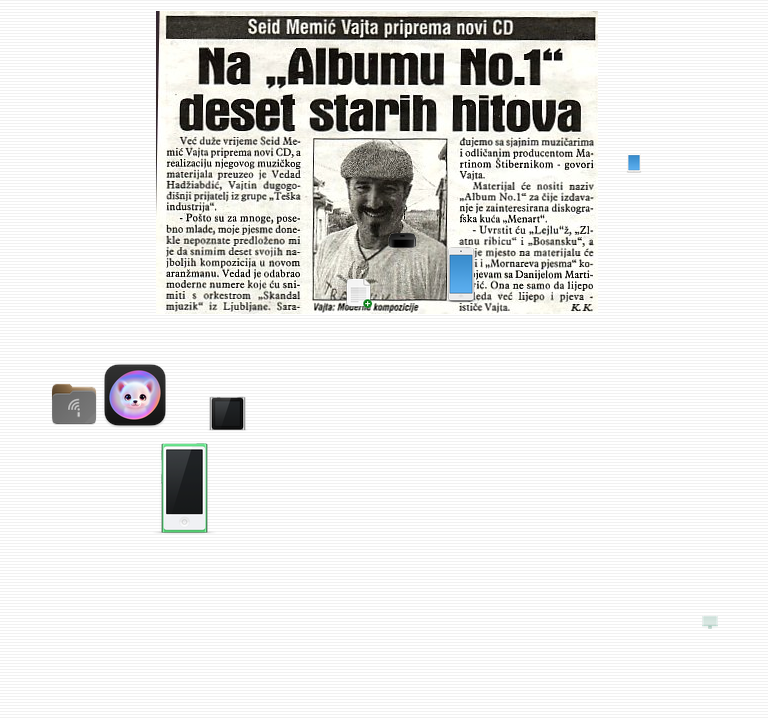 The width and height of the screenshot is (768, 720). Describe the element at coordinates (74, 404) in the screenshot. I see `open your insync cloud sync folder` at that location.